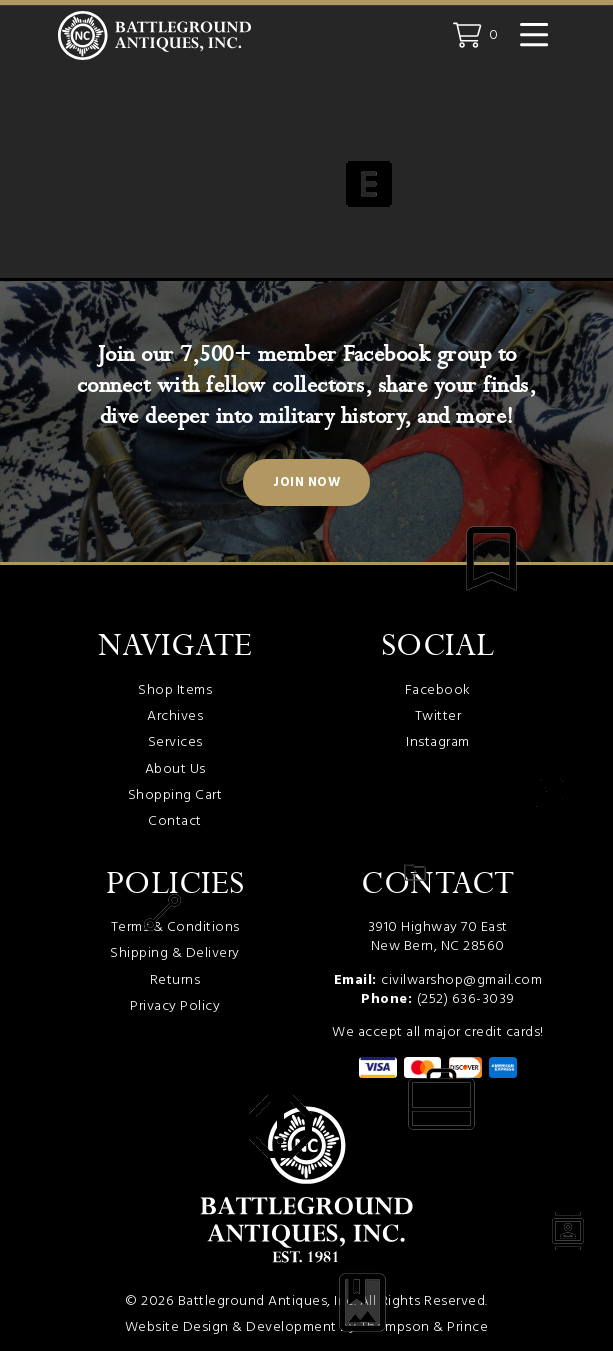  Describe the element at coordinates (571, 1291) in the screenshot. I see `justify text alignment` at that location.